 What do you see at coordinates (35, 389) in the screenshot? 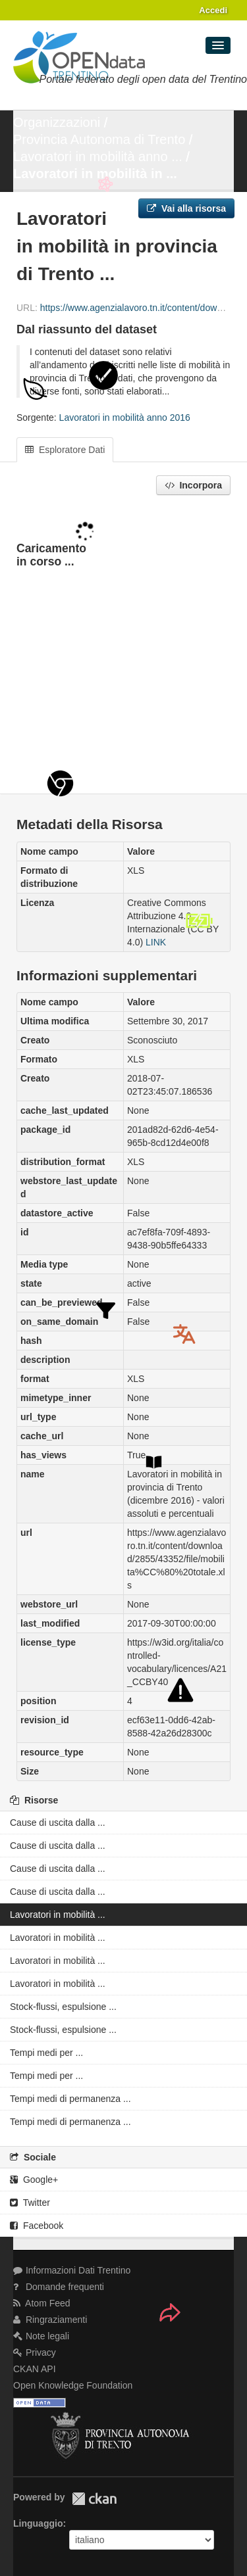
I see `indicates eco-friendly or sustainable option` at bounding box center [35, 389].